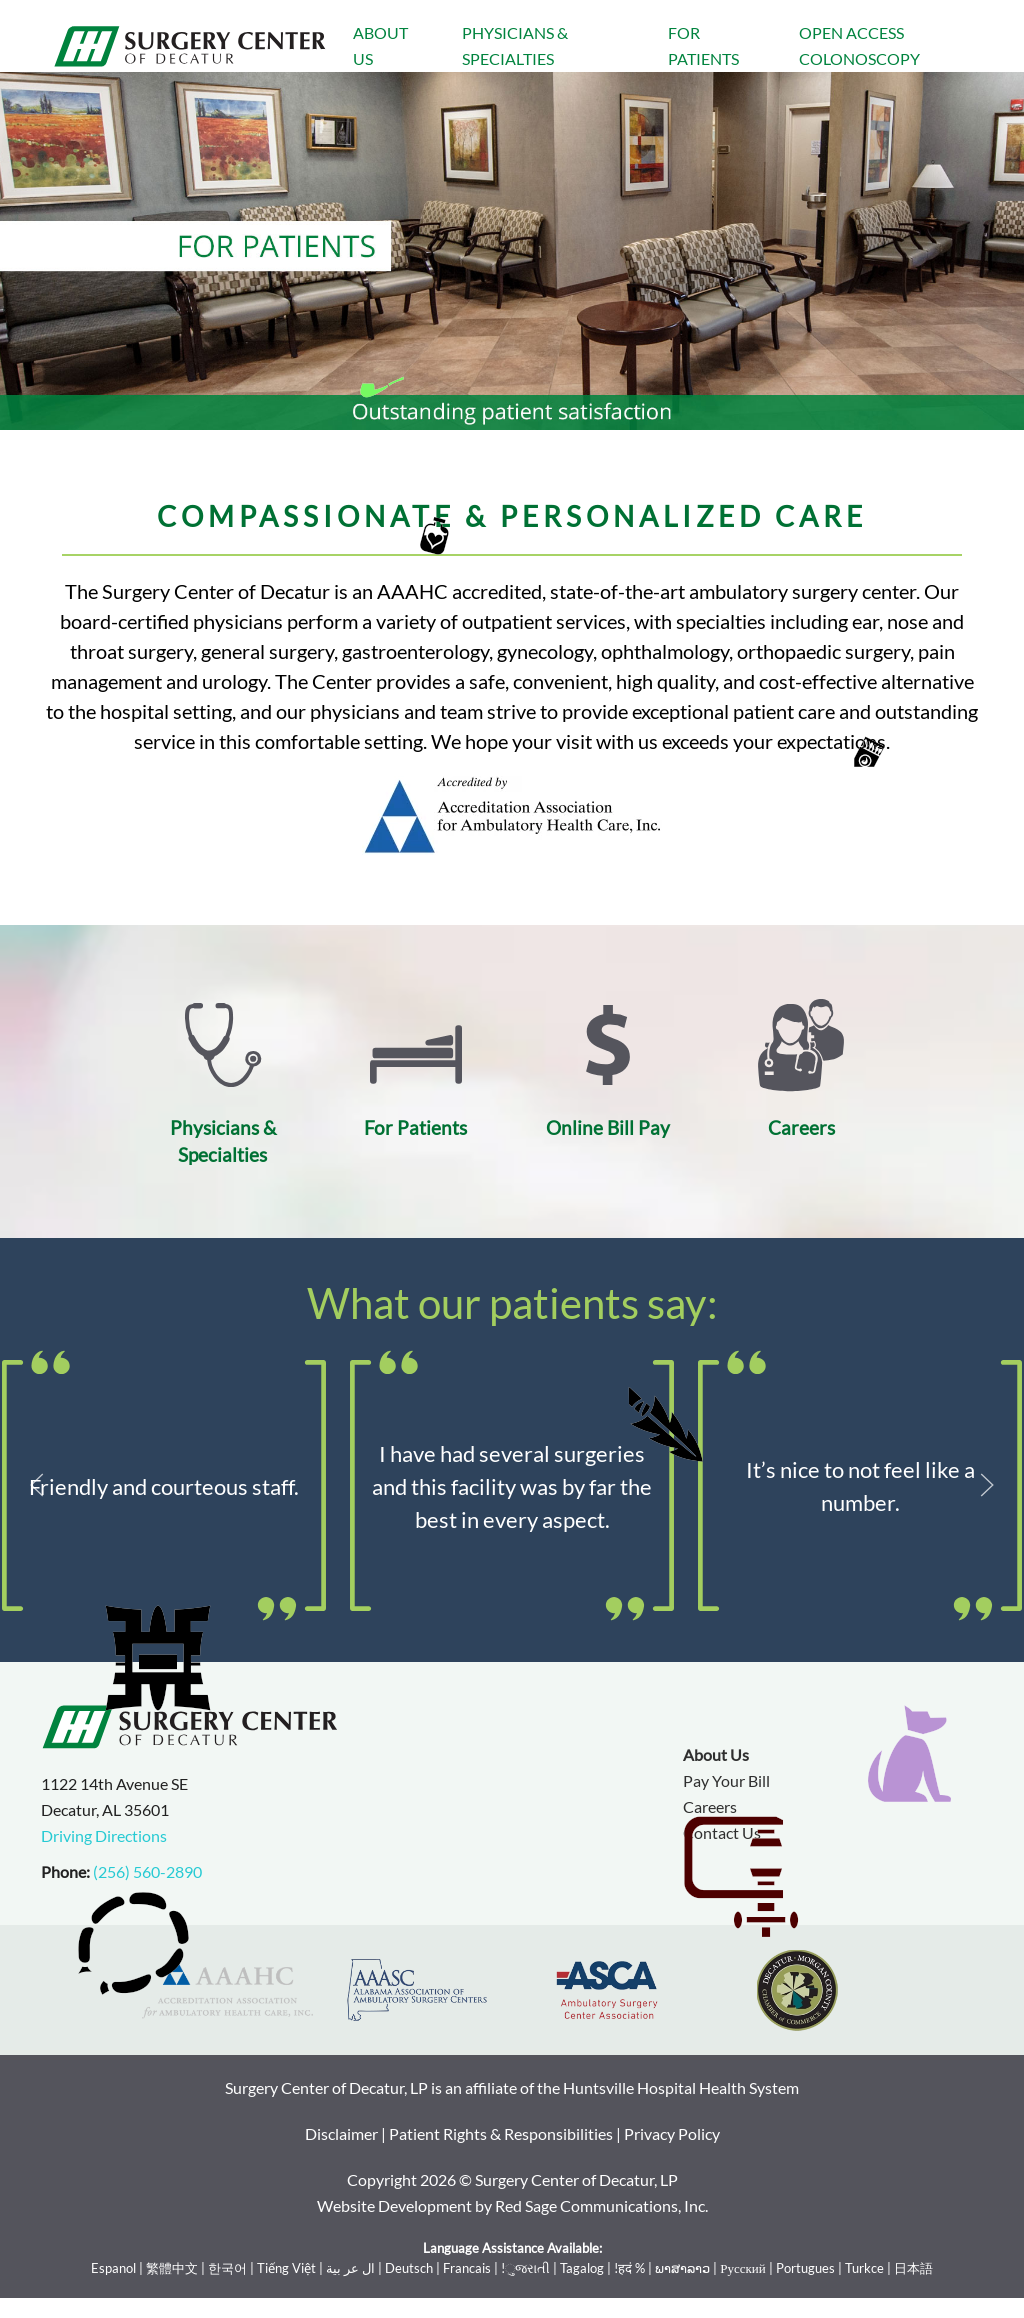  I want to click on abstract game element or power-up icon, so click(158, 1658).